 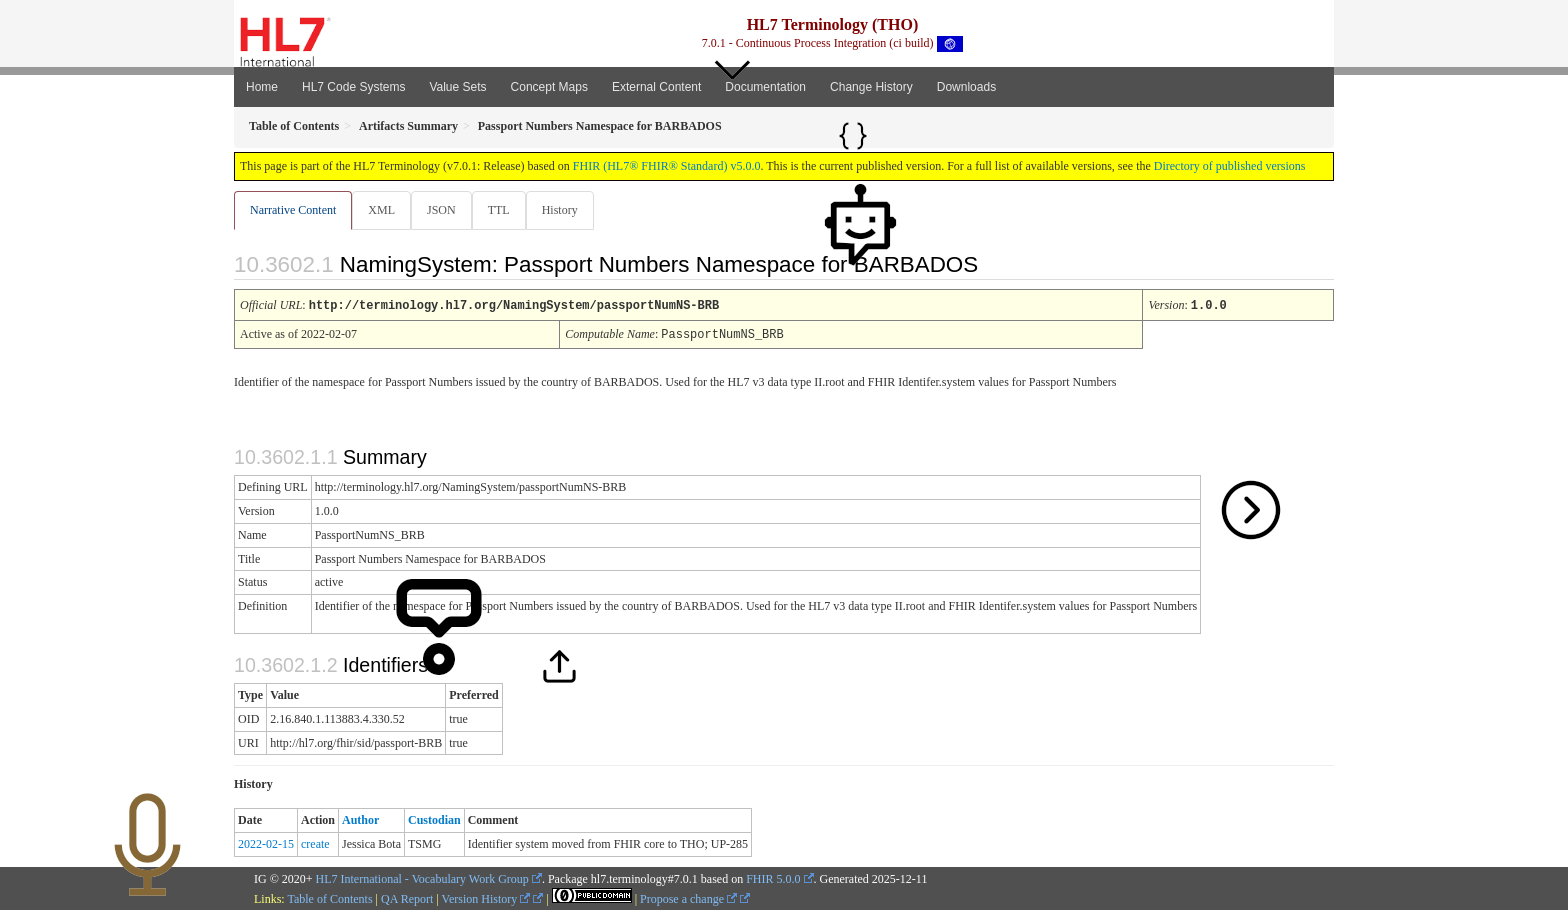 What do you see at coordinates (732, 68) in the screenshot?
I see `expand a collapsed section or dropdown menu` at bounding box center [732, 68].